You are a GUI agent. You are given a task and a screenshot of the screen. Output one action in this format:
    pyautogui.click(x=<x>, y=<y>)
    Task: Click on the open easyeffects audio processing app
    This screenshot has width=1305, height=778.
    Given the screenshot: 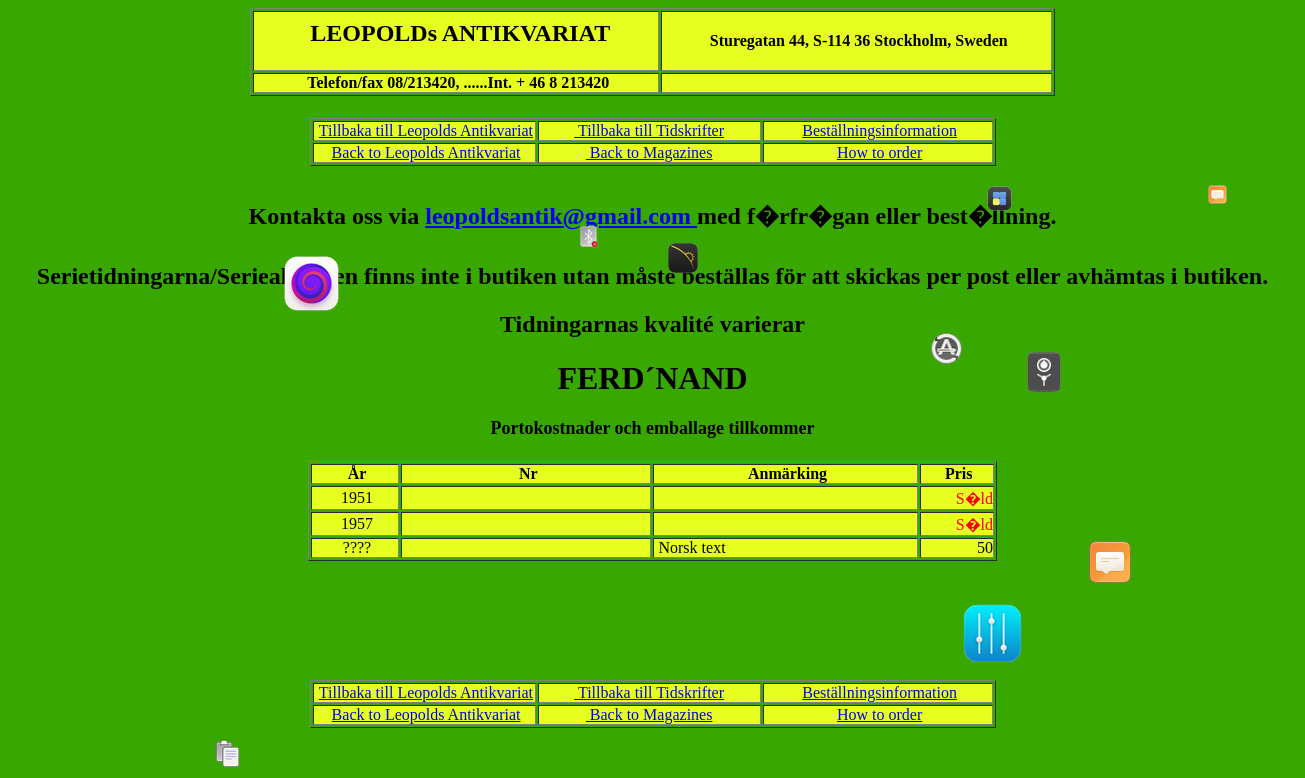 What is the action you would take?
    pyautogui.click(x=992, y=633)
    